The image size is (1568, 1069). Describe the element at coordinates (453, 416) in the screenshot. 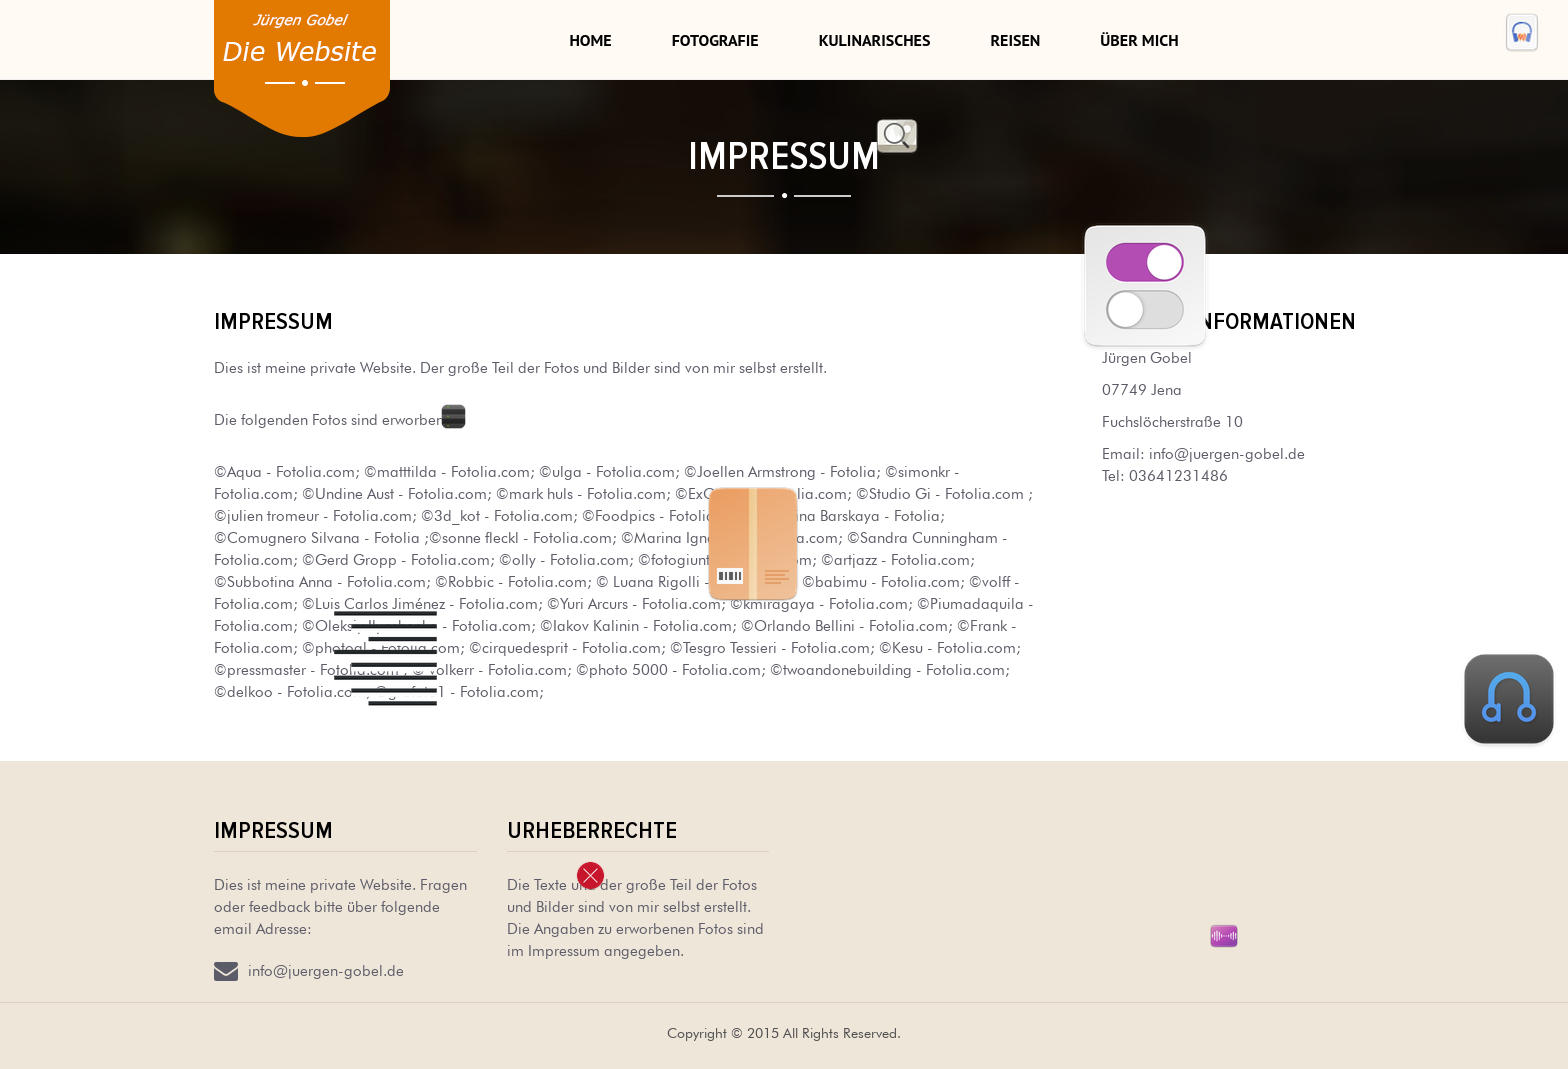

I see `access network server settings` at that location.